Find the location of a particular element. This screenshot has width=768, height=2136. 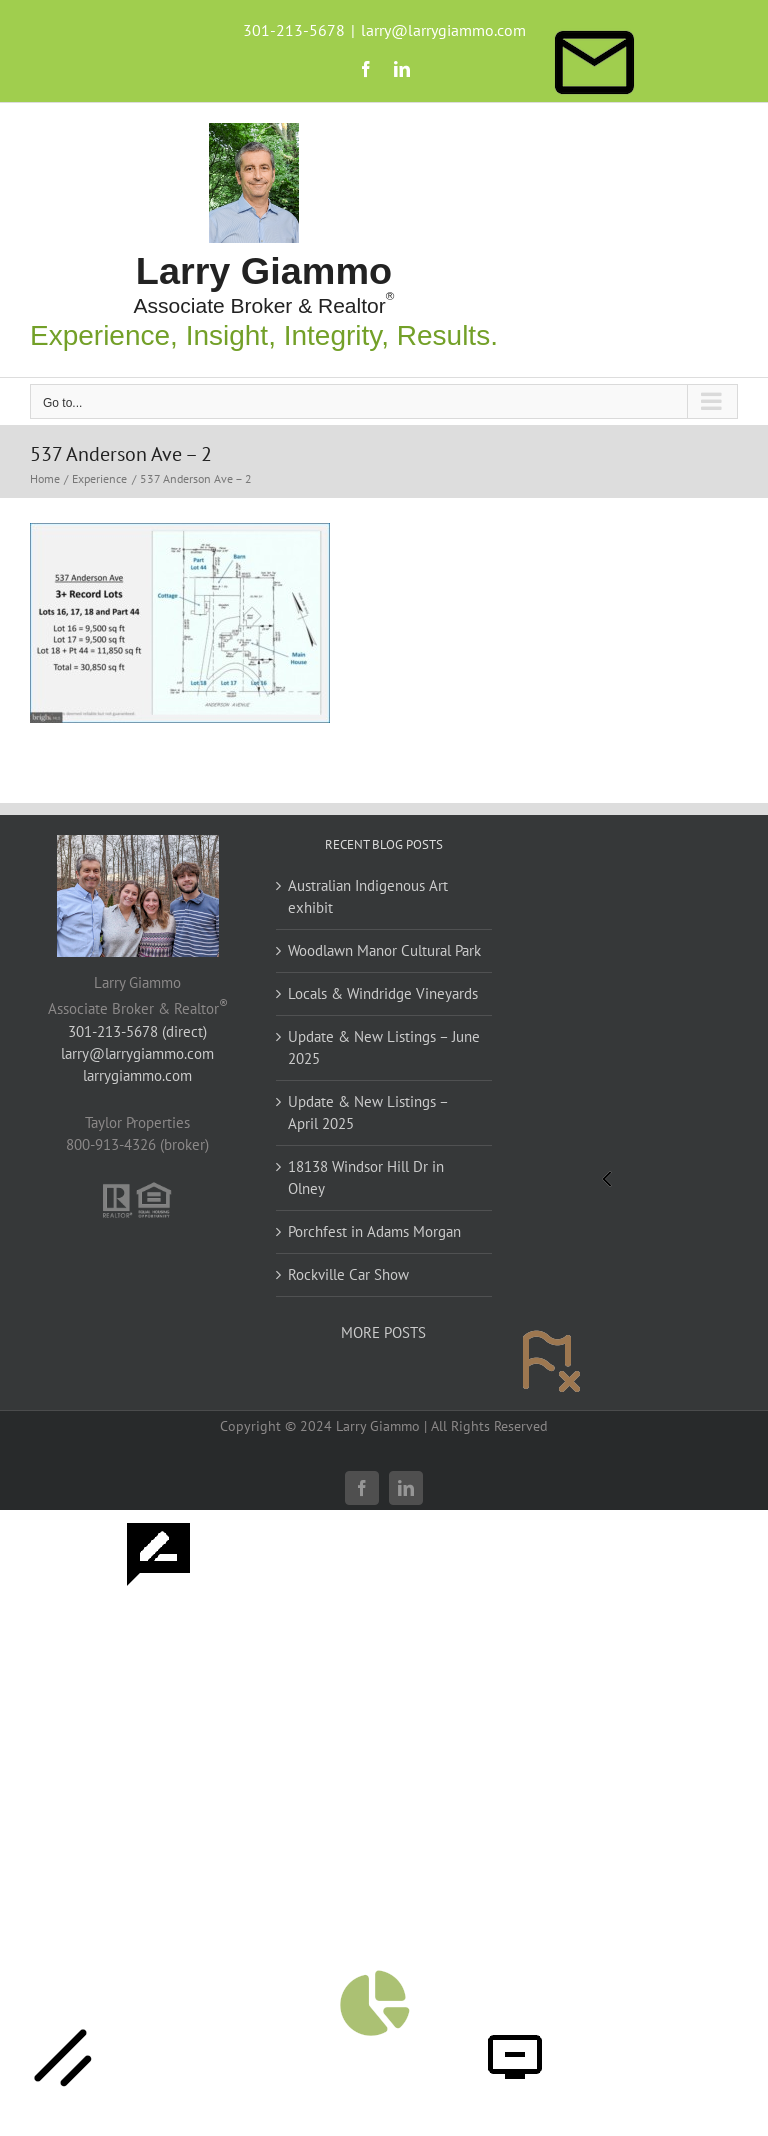

view analytics or statistics breakdown is located at coordinates (373, 2003).